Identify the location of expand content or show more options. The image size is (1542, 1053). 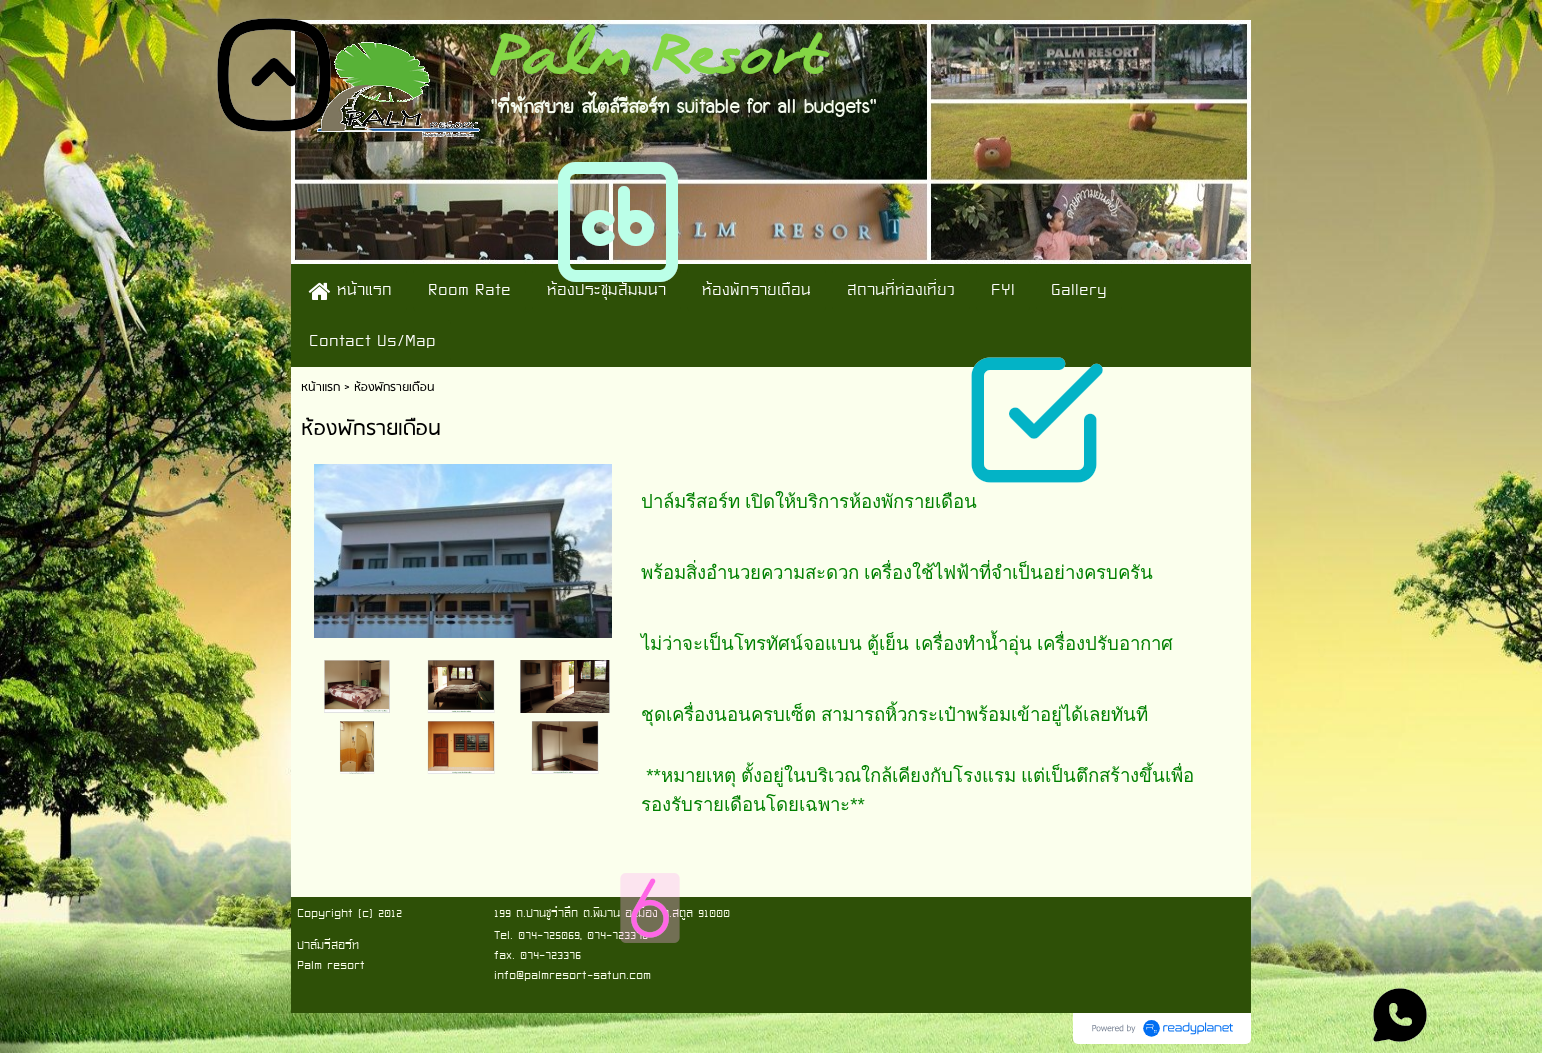
(274, 75).